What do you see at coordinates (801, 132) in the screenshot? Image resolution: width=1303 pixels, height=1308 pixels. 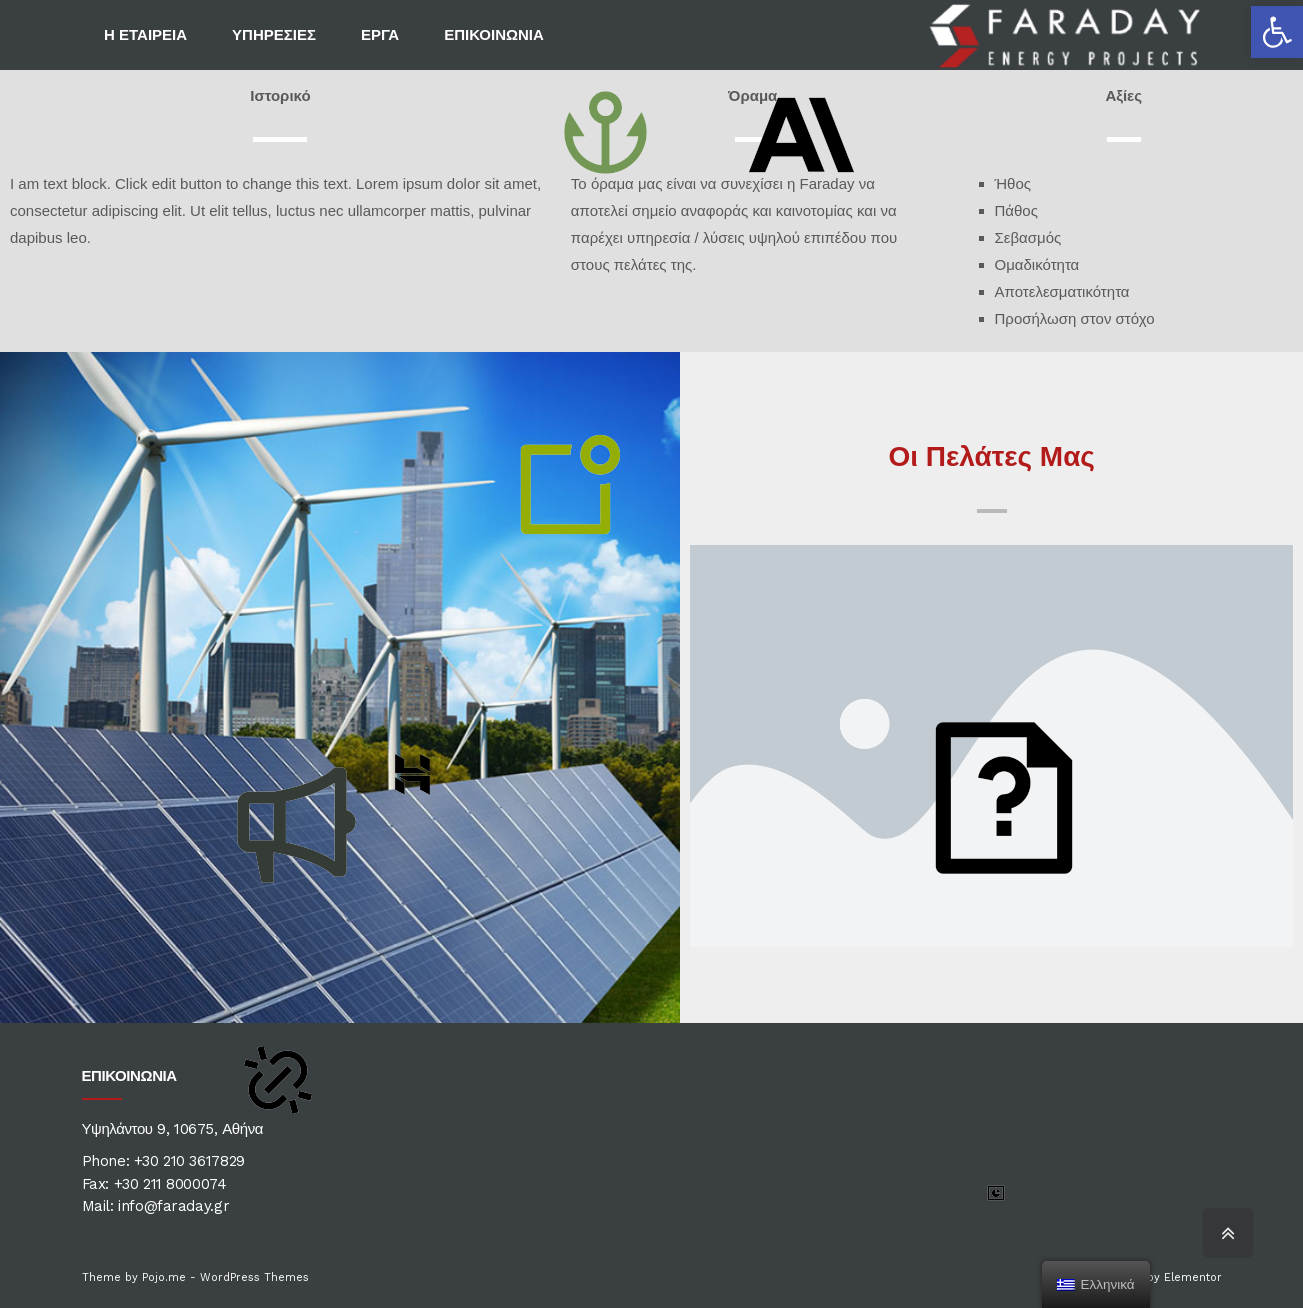 I see `Anthropic company logo` at bounding box center [801, 132].